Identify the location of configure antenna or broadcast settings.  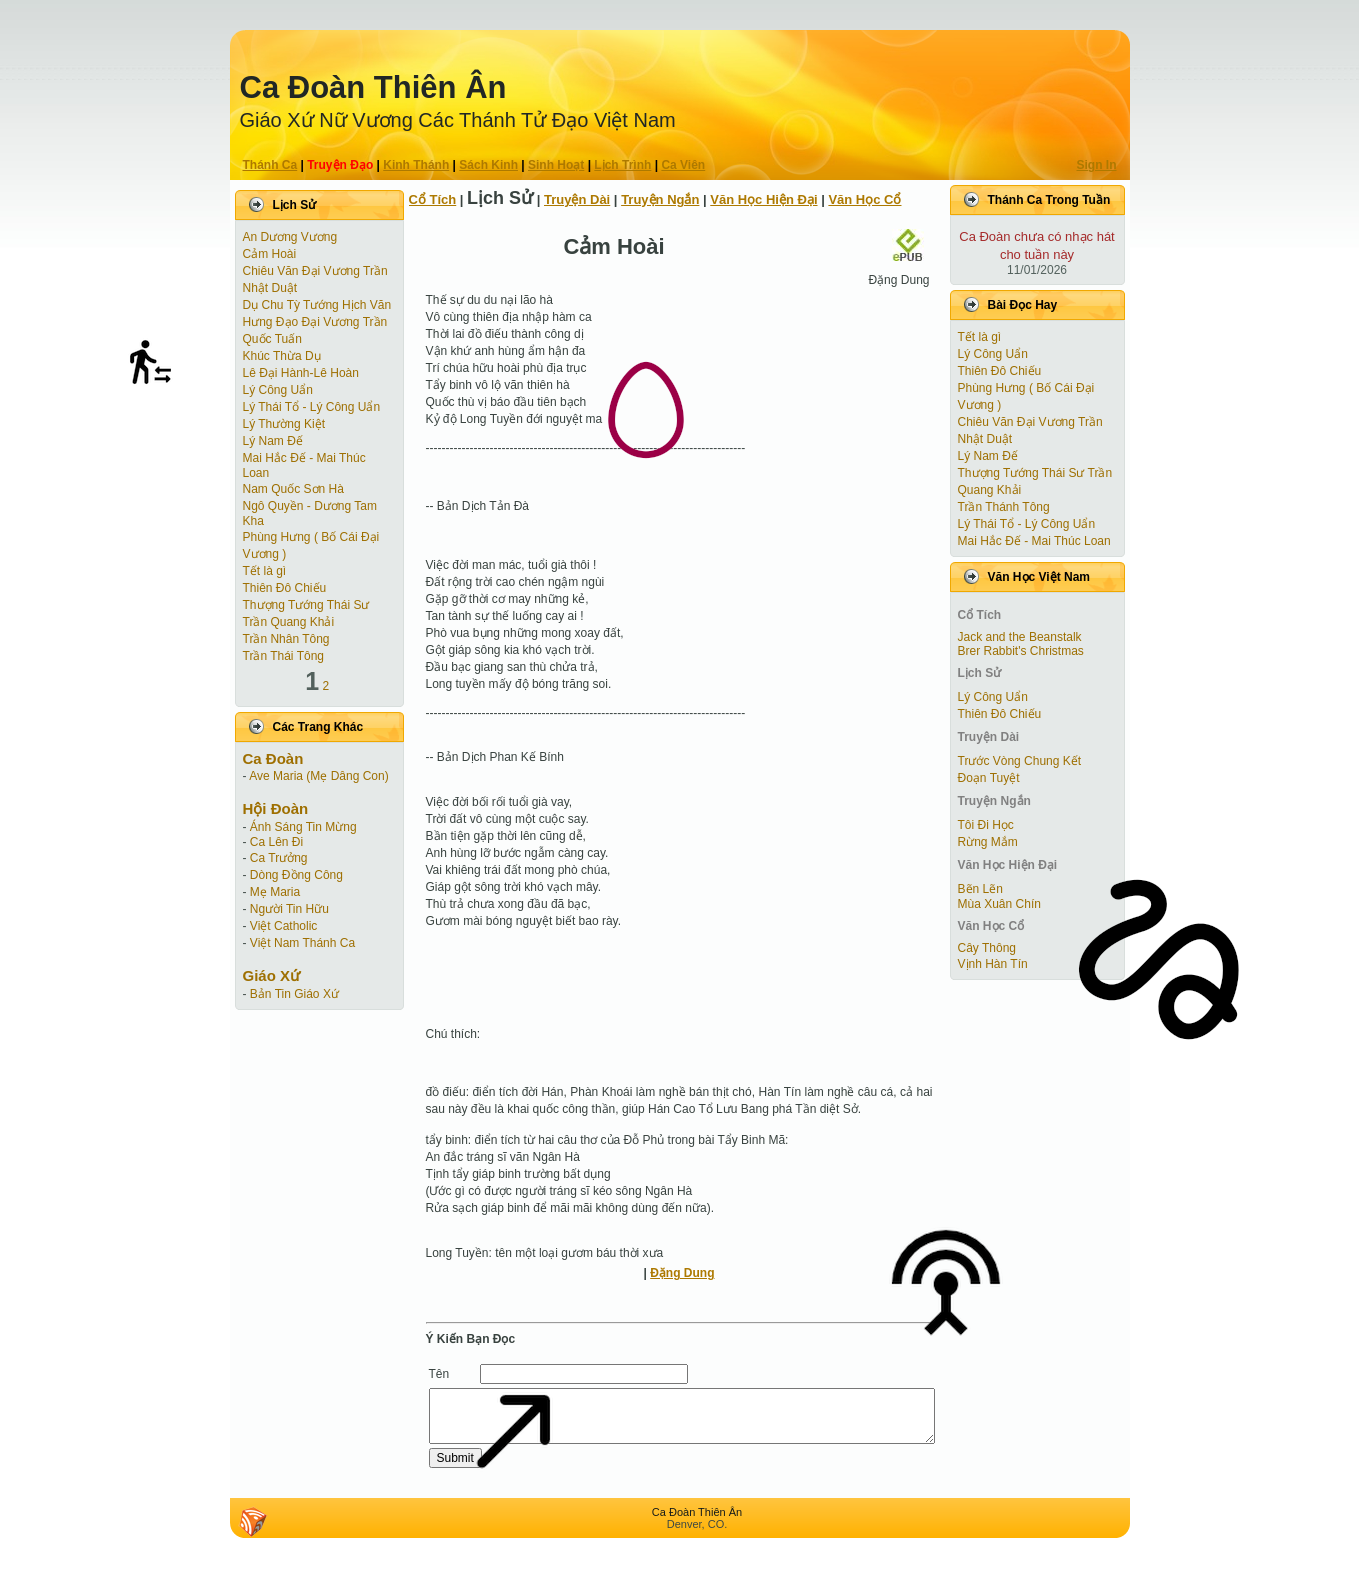
(946, 1284).